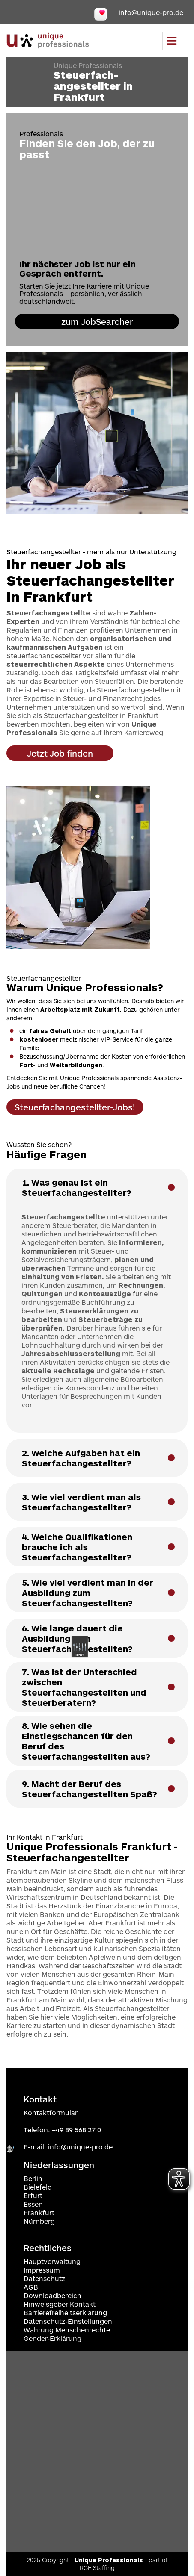  Describe the element at coordinates (80, 903) in the screenshot. I see `open keynote to create or edit presentations` at that location.